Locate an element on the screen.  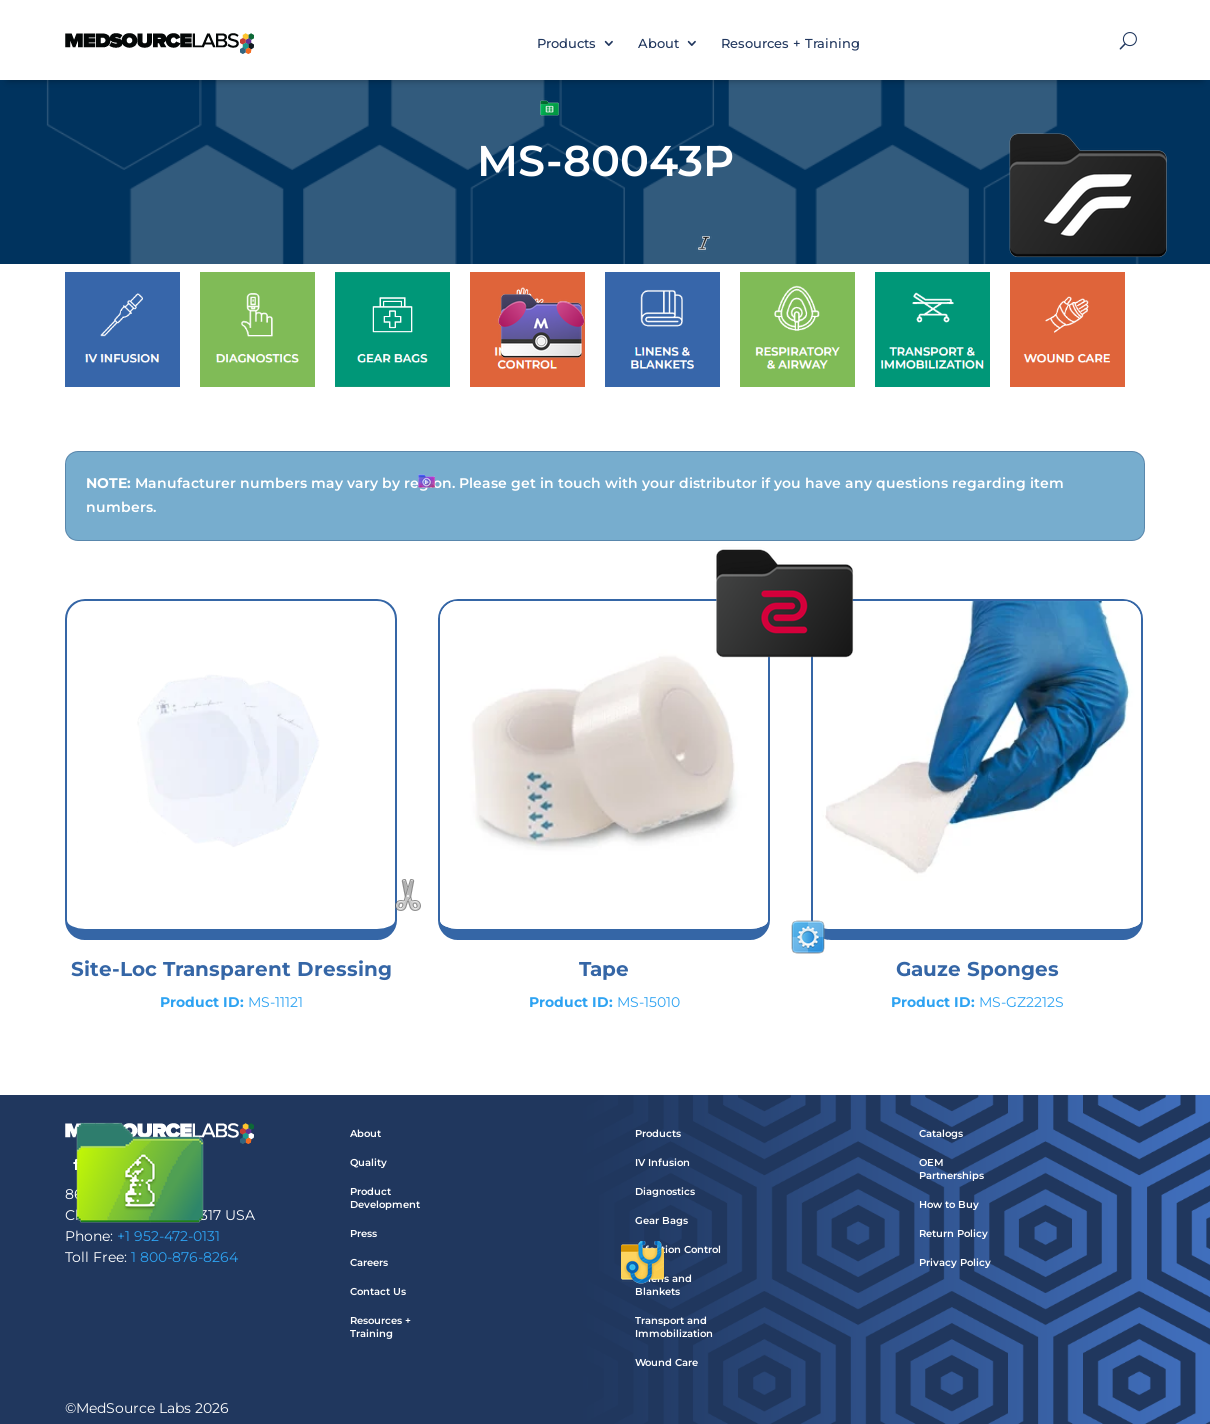
open game jolt chess or strategy games folder is located at coordinates (140, 1176).